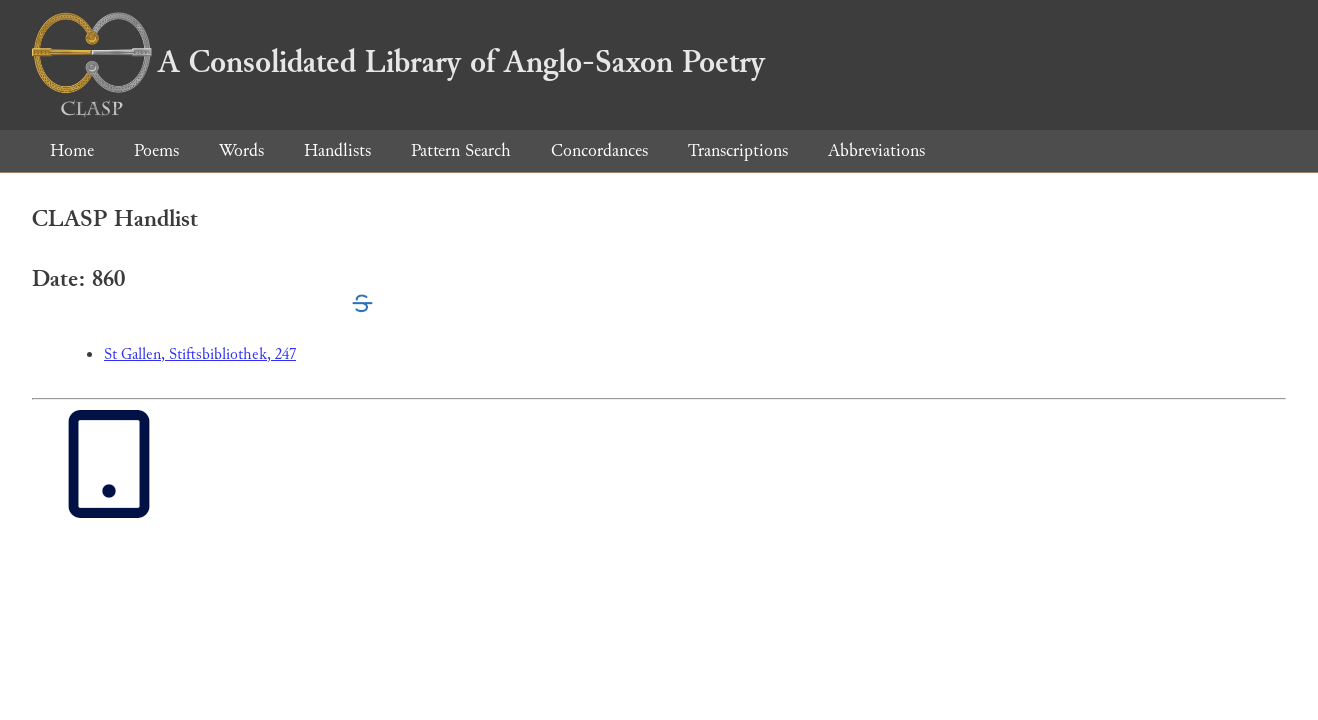 The height and width of the screenshot is (720, 1318). What do you see at coordinates (362, 303) in the screenshot?
I see `apply strikethrough formatting to selected text` at bounding box center [362, 303].